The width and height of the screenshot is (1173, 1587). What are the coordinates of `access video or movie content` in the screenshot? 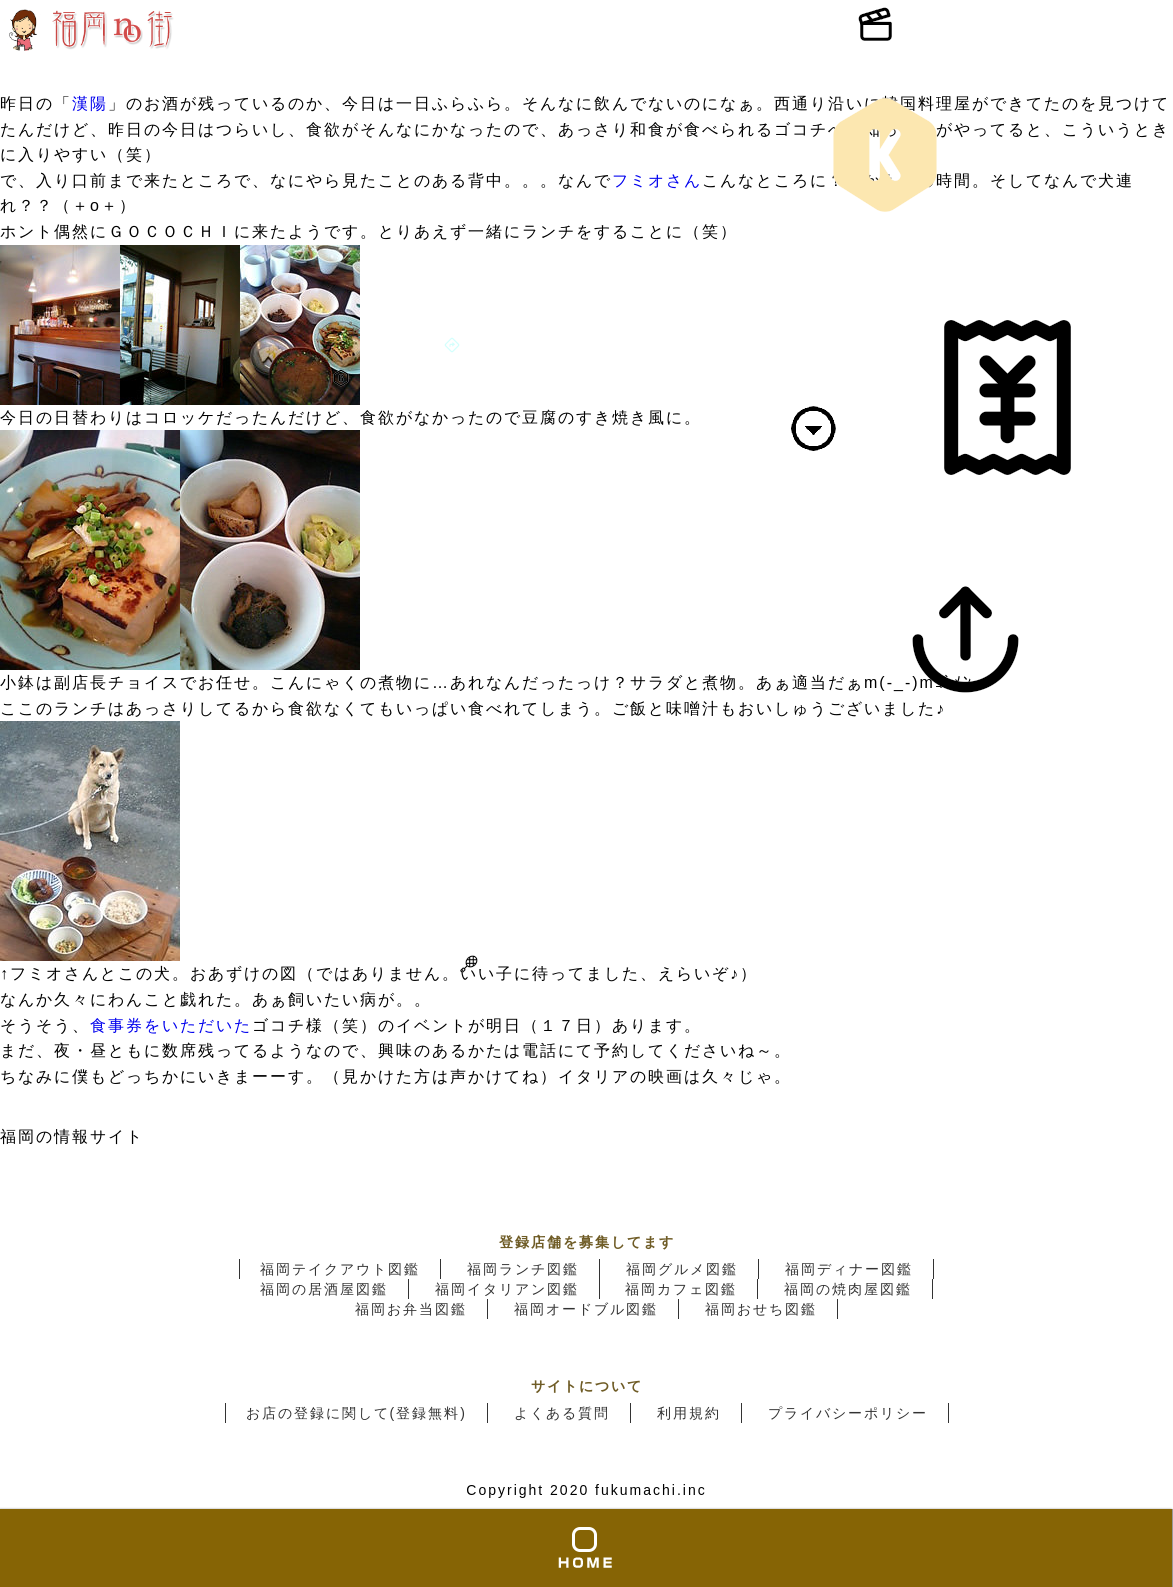 It's located at (876, 25).